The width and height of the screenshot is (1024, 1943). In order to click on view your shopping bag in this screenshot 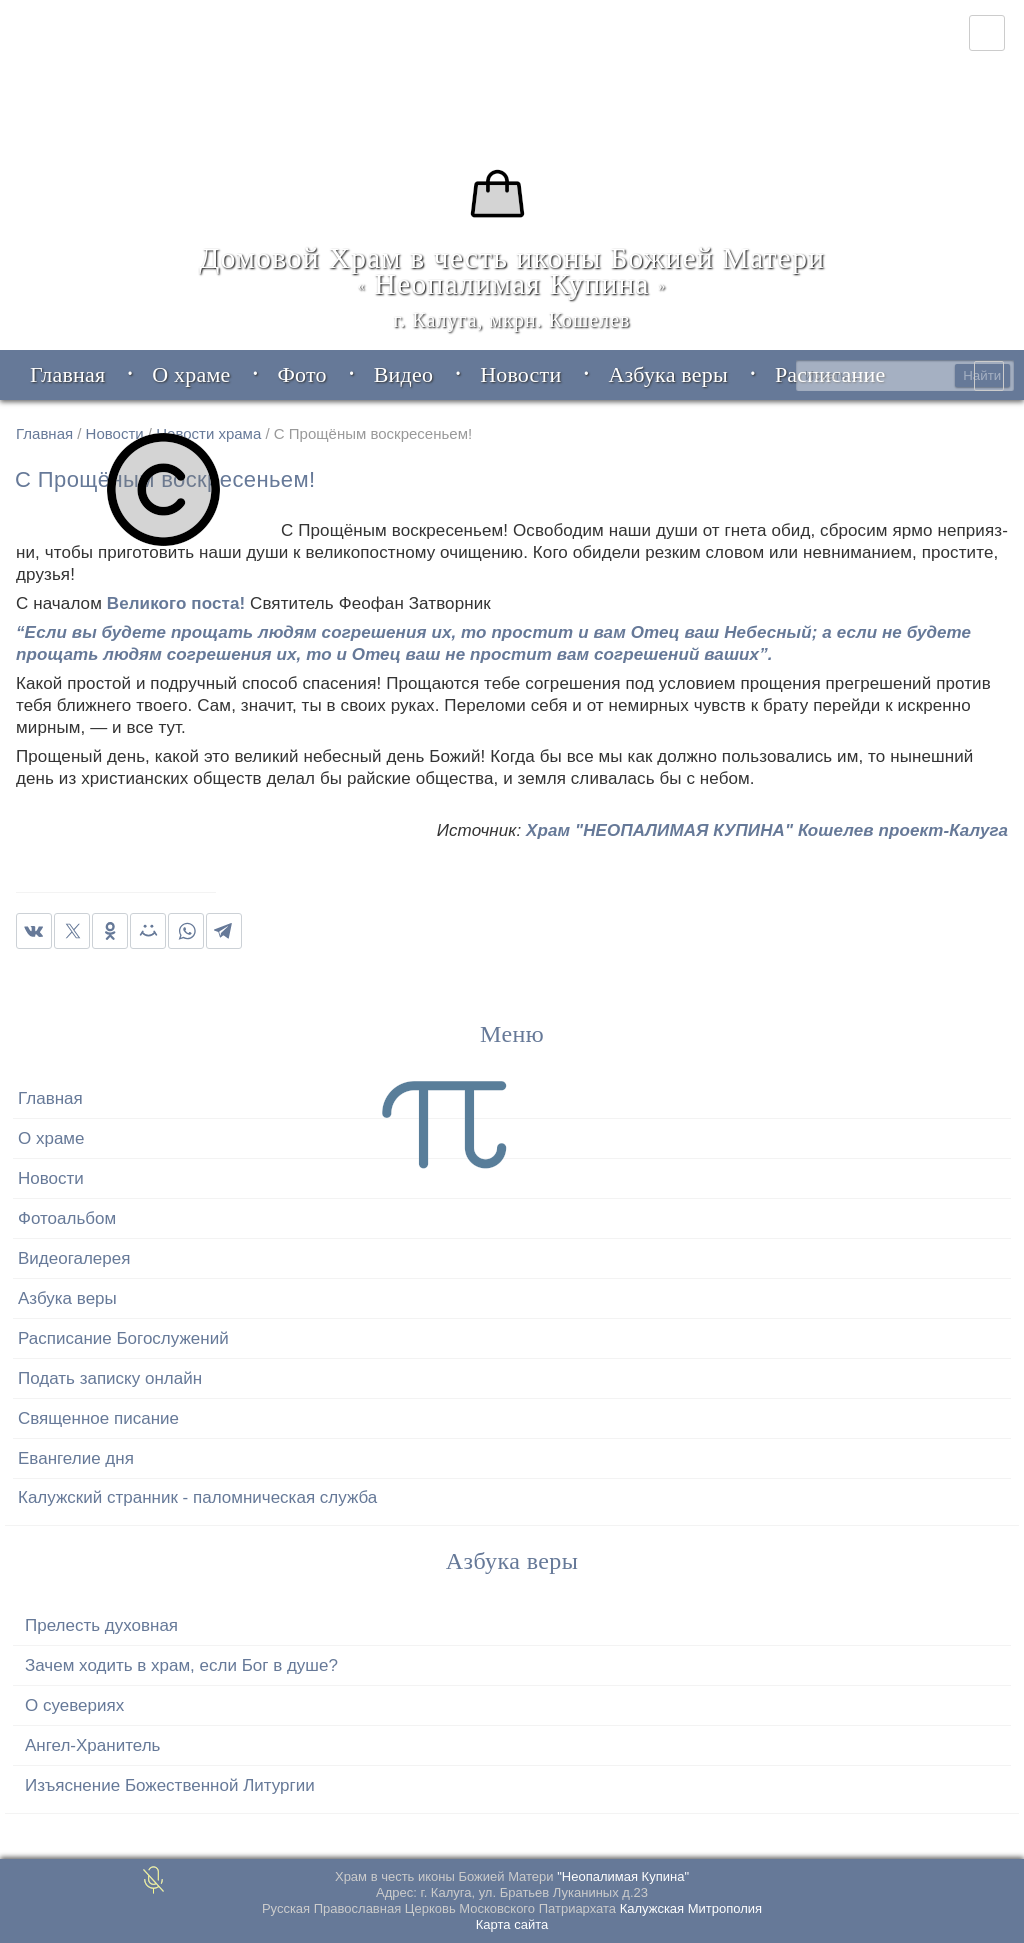, I will do `click(497, 196)`.